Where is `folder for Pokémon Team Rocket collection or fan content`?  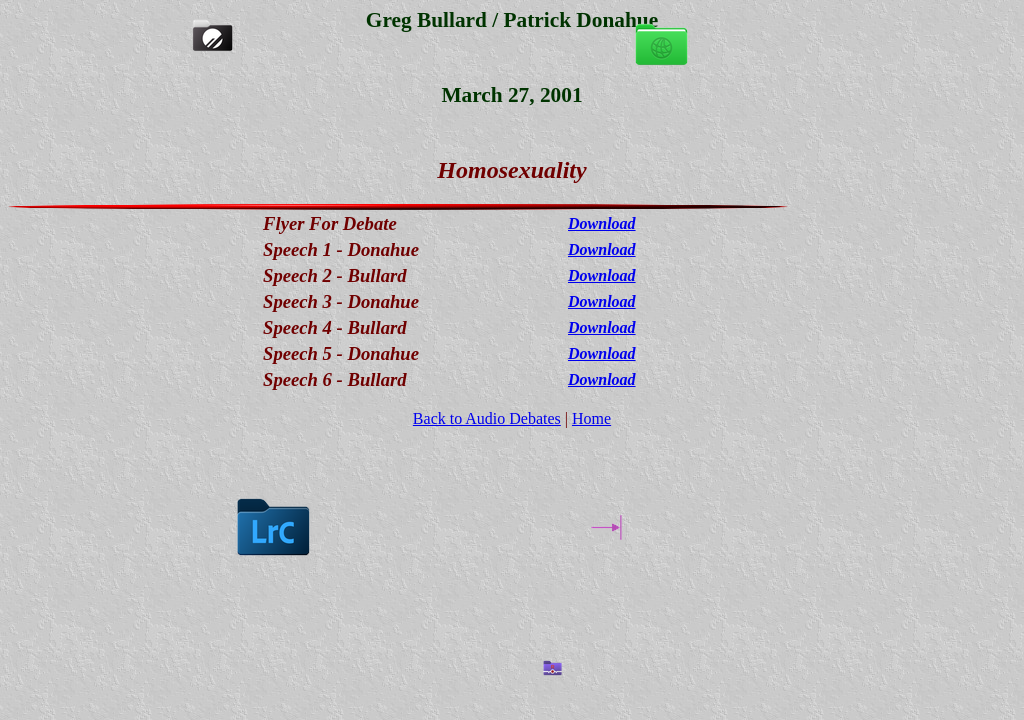 folder for Pokémon Team Rocket collection or fan content is located at coordinates (552, 668).